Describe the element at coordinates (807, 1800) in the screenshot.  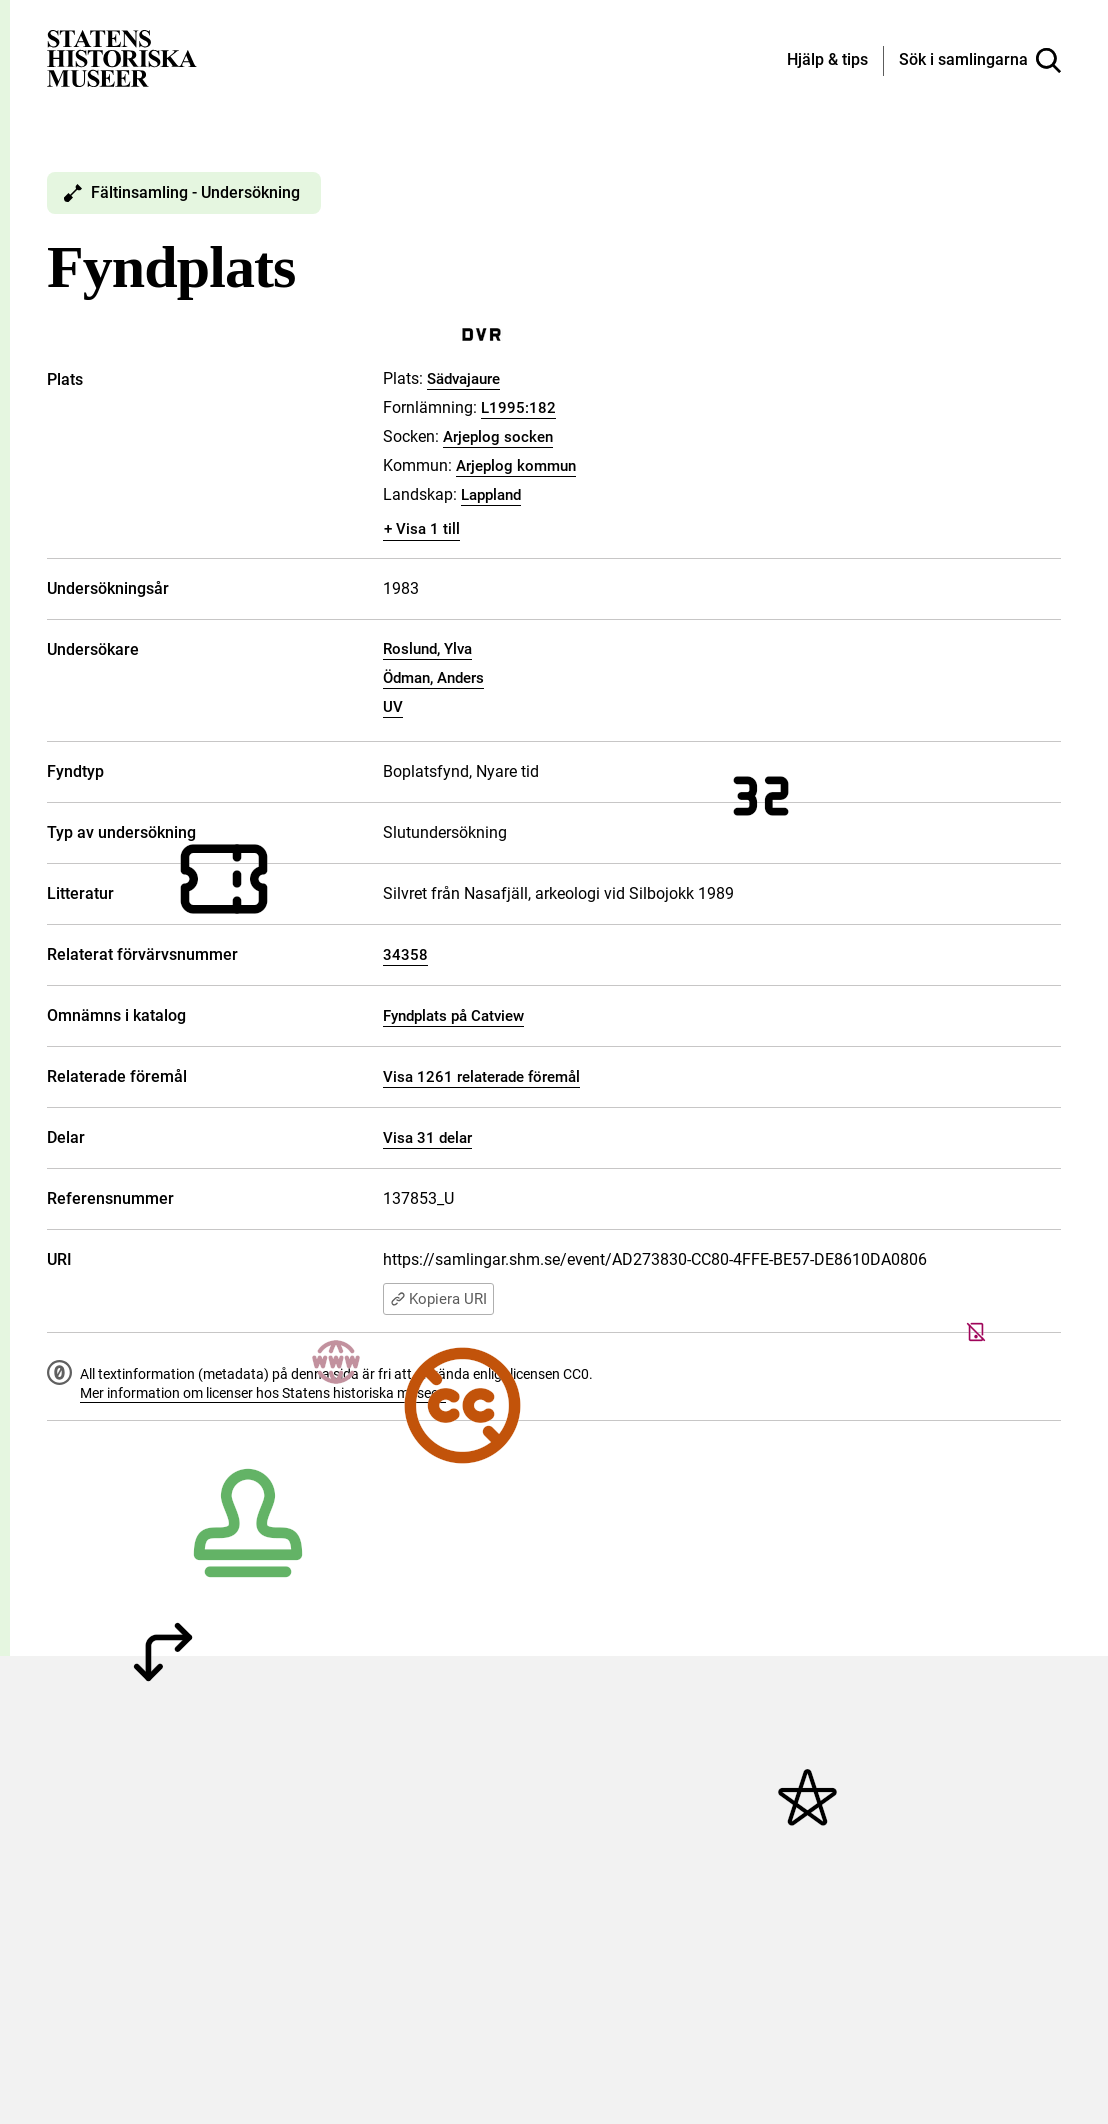
I see `select or apply a pentagram symbol` at that location.